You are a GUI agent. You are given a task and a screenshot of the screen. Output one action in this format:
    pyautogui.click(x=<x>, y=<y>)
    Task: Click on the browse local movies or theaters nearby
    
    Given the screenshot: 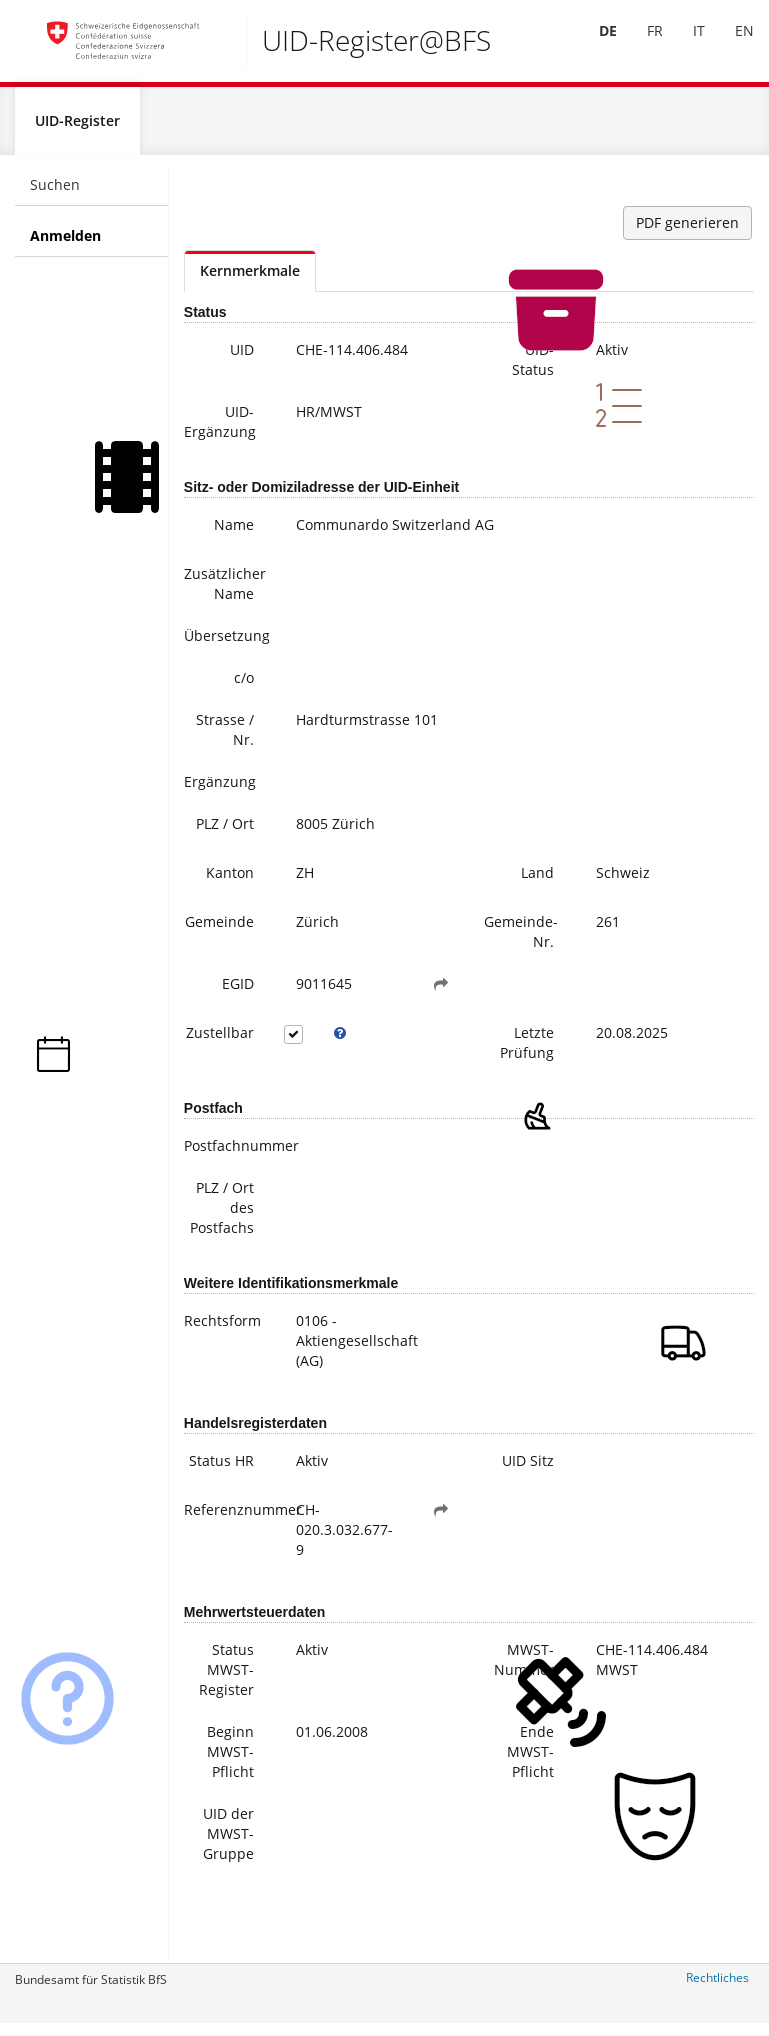 What is the action you would take?
    pyautogui.click(x=127, y=477)
    